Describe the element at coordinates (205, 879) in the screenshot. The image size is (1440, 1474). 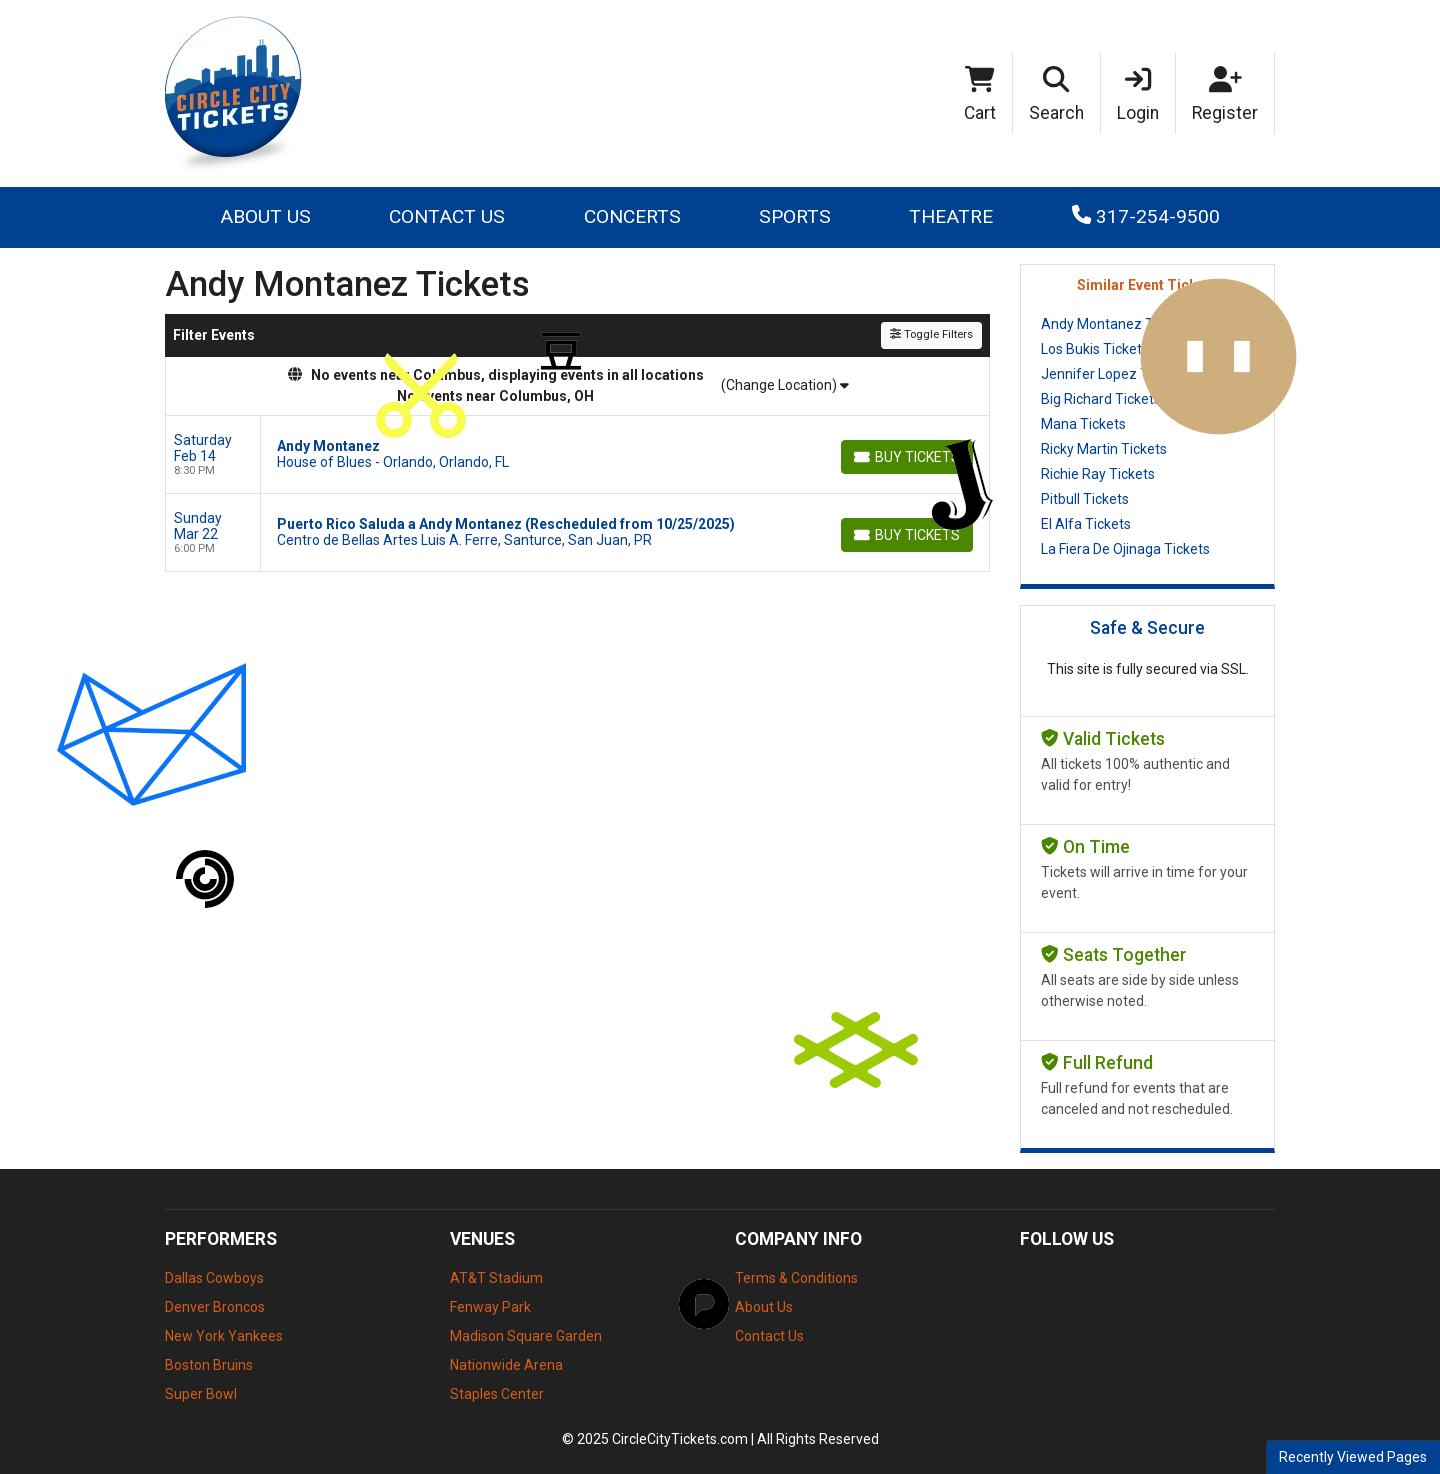
I see `open QuantConnect platform` at that location.